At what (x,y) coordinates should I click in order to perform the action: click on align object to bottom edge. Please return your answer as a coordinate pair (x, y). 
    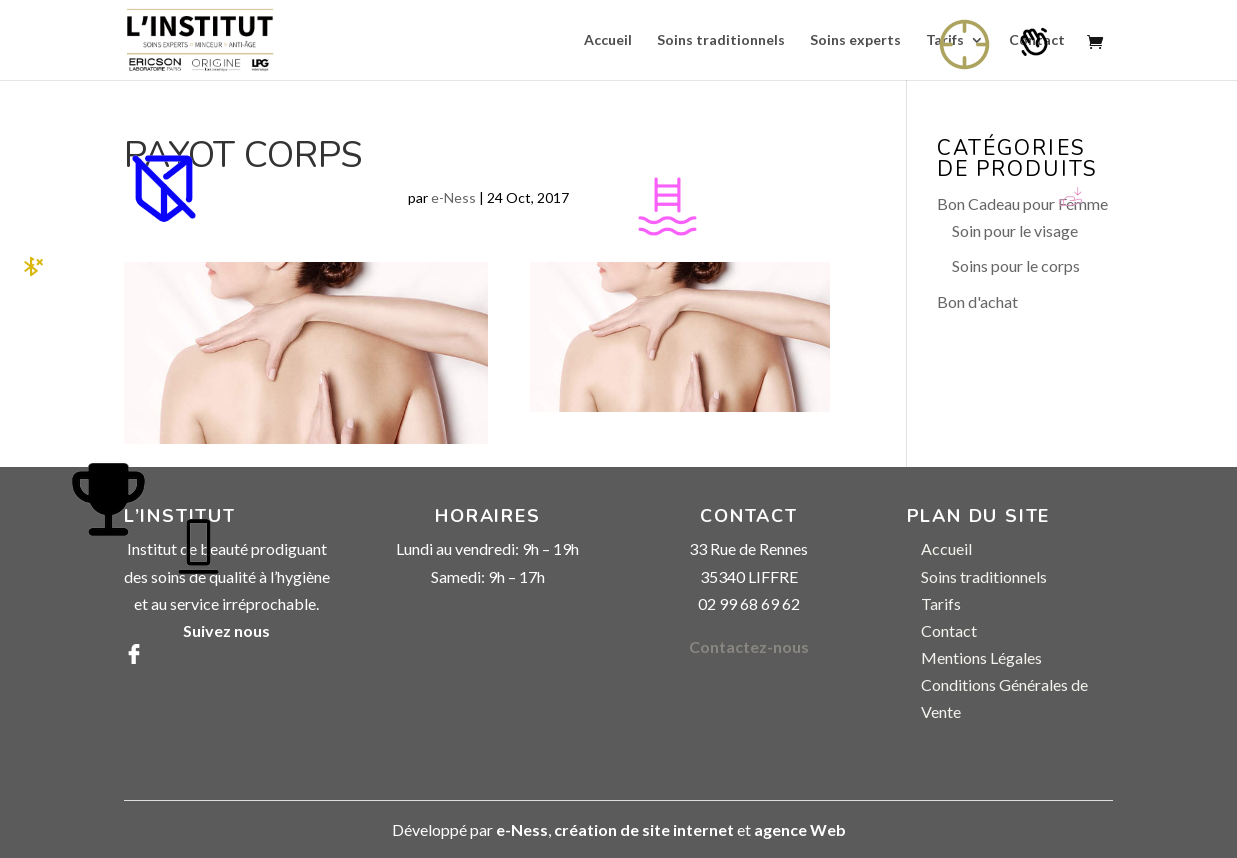
    Looking at the image, I should click on (198, 545).